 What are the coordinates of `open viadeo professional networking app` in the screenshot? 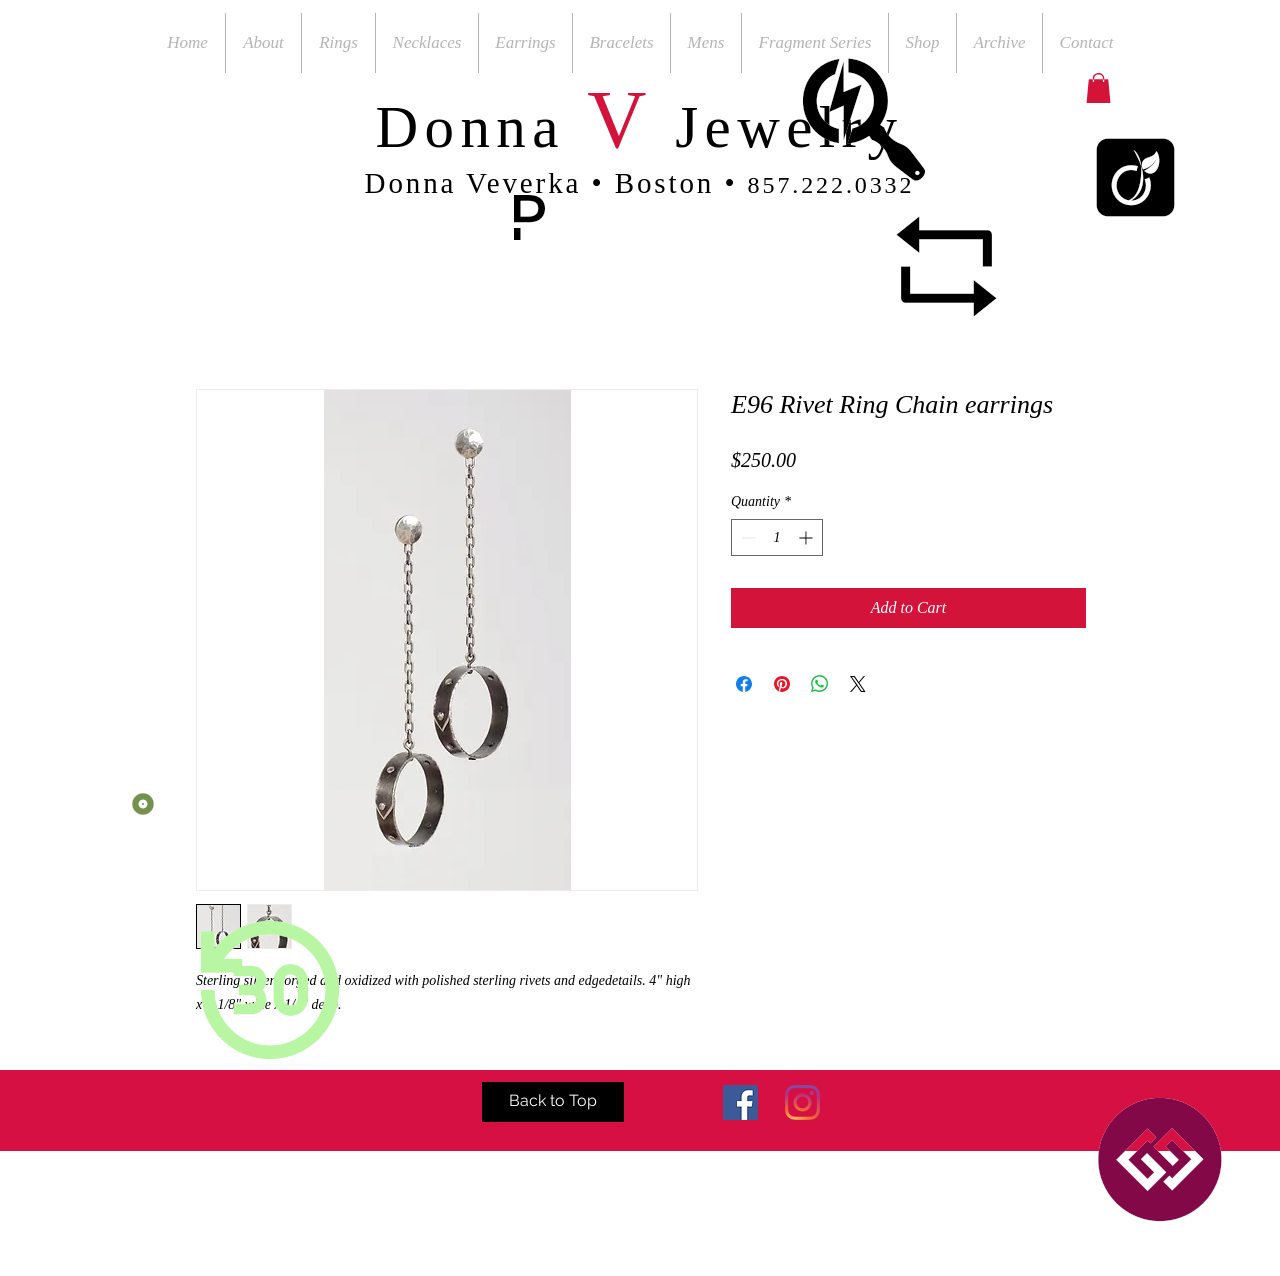 It's located at (1135, 177).